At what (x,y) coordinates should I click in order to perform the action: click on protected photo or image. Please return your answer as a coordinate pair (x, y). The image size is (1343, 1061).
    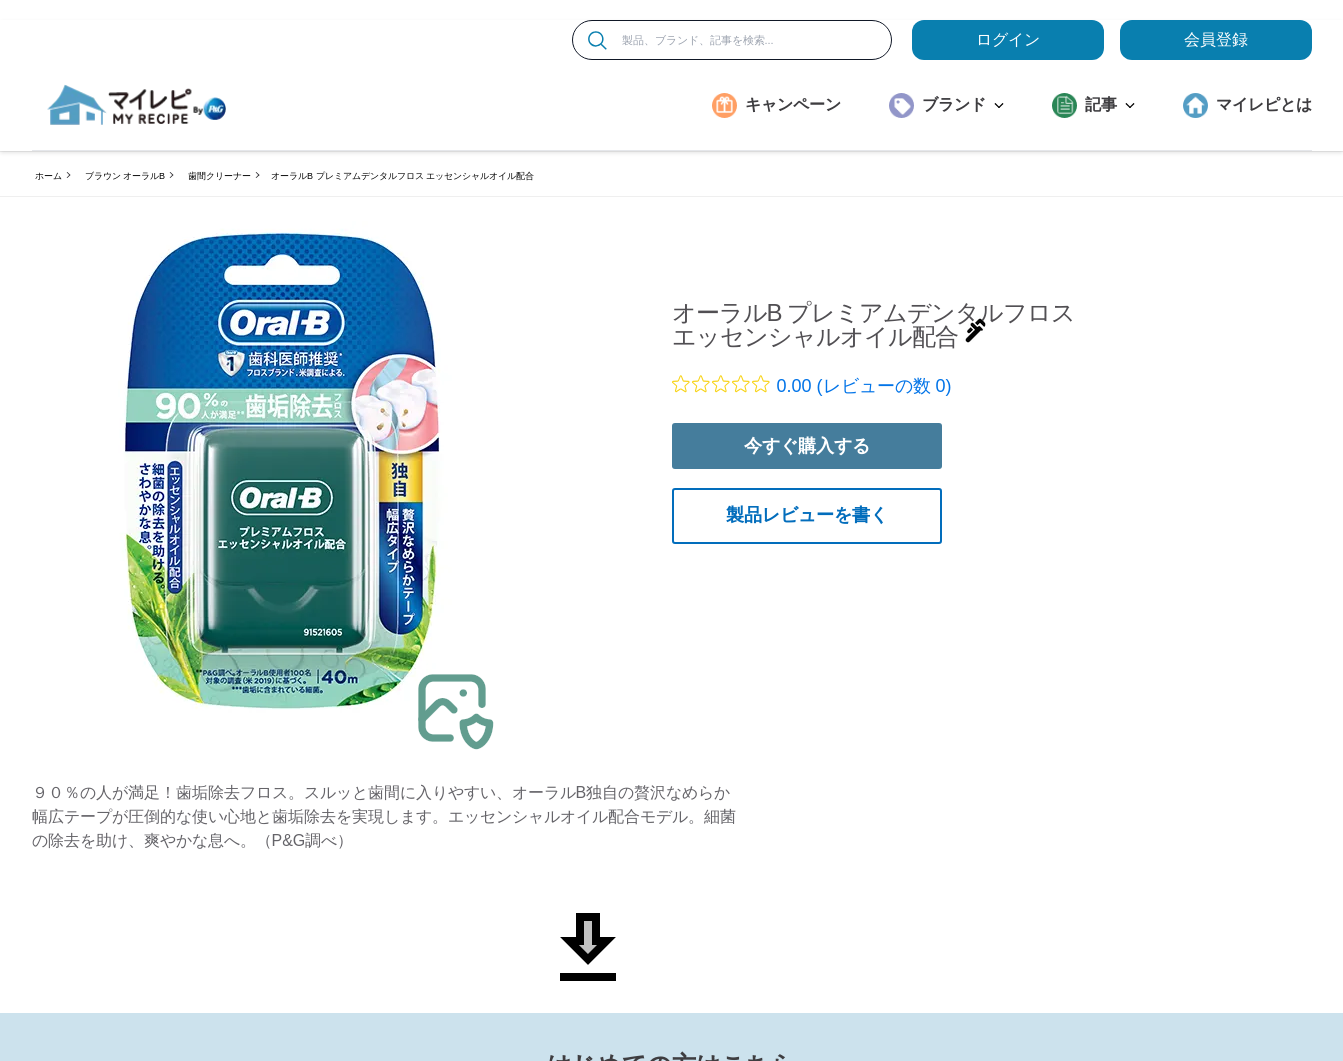
    Looking at the image, I should click on (452, 708).